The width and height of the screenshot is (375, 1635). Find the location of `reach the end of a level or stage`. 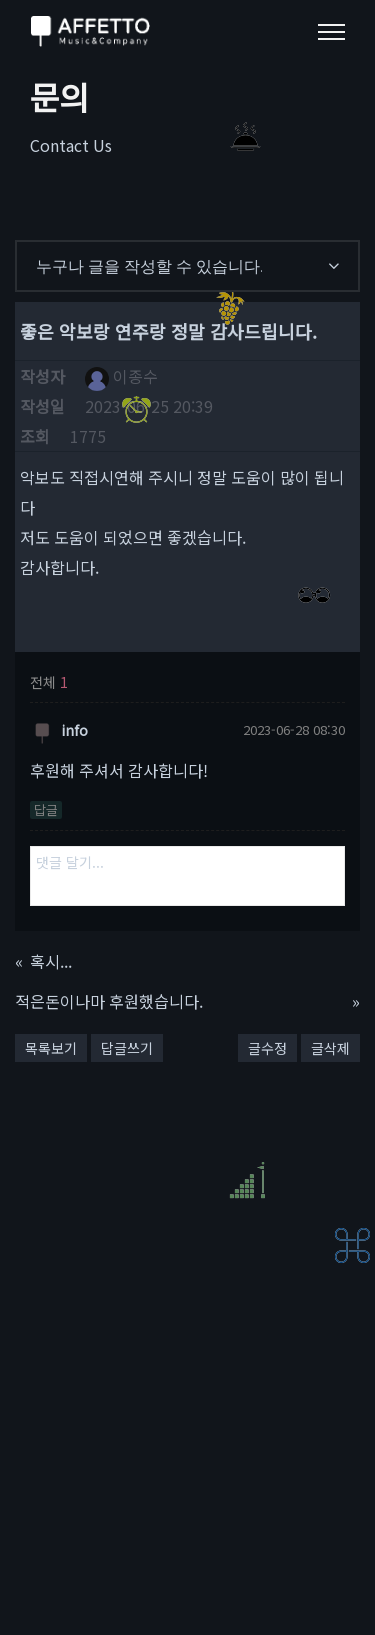

reach the end of a level or stage is located at coordinates (248, 1180).